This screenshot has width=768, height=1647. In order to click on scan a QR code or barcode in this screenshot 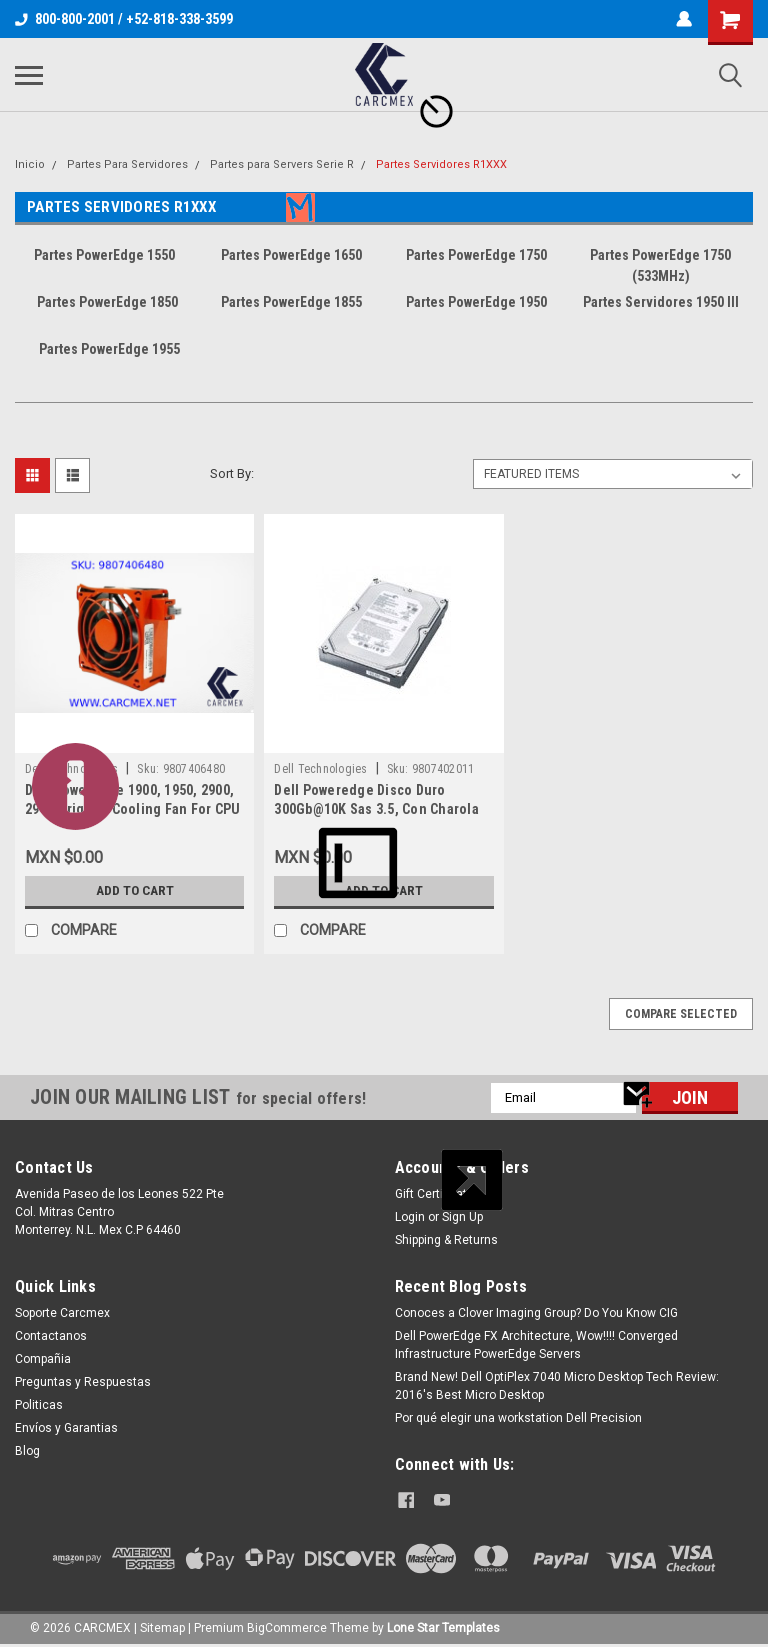, I will do `click(436, 111)`.